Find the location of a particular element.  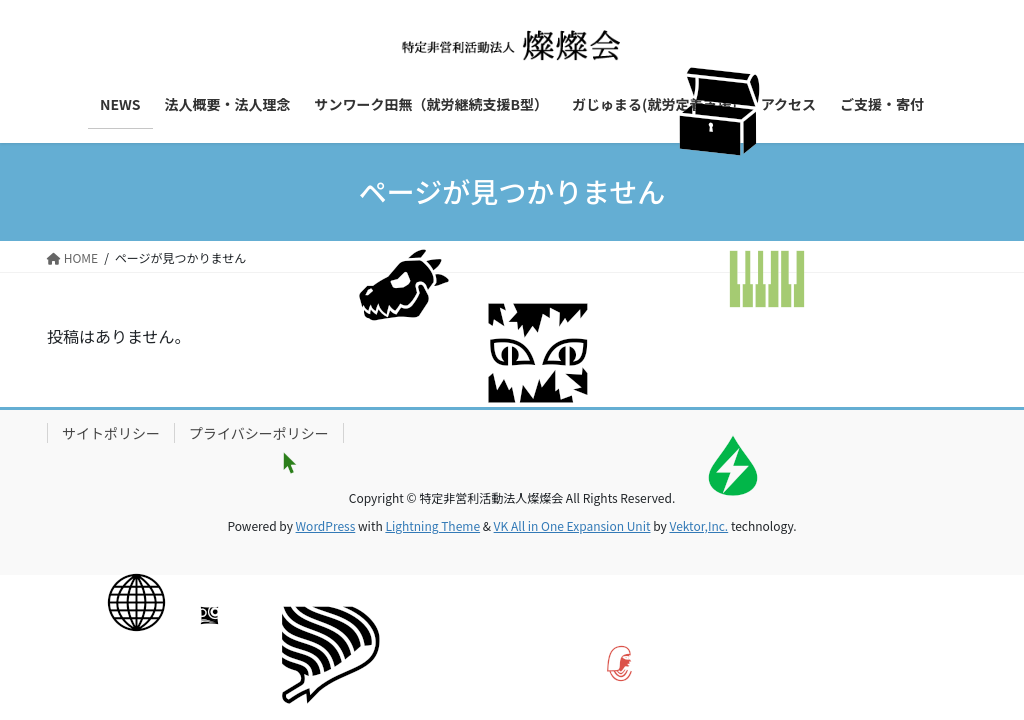

open piano or keyboard instrument is located at coordinates (767, 279).